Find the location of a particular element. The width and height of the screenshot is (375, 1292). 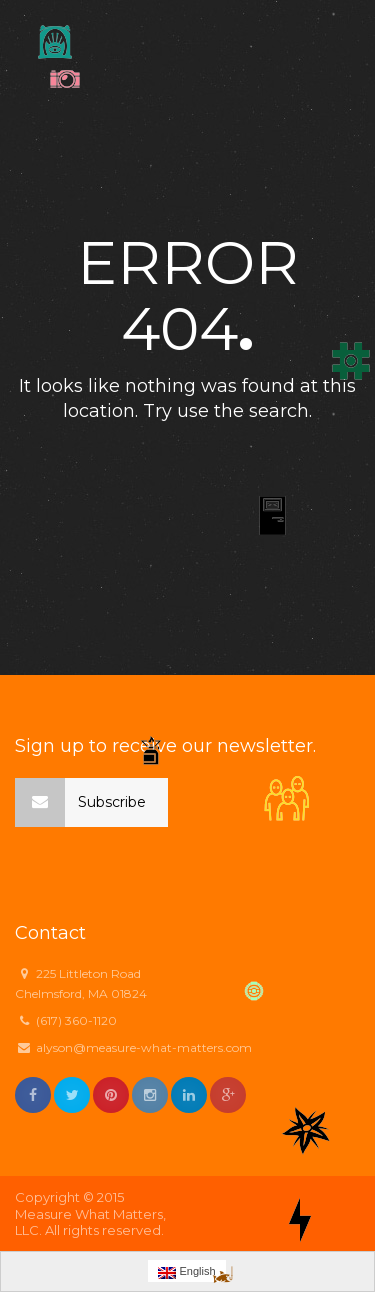

access fishing mini-game or activity is located at coordinates (223, 1276).